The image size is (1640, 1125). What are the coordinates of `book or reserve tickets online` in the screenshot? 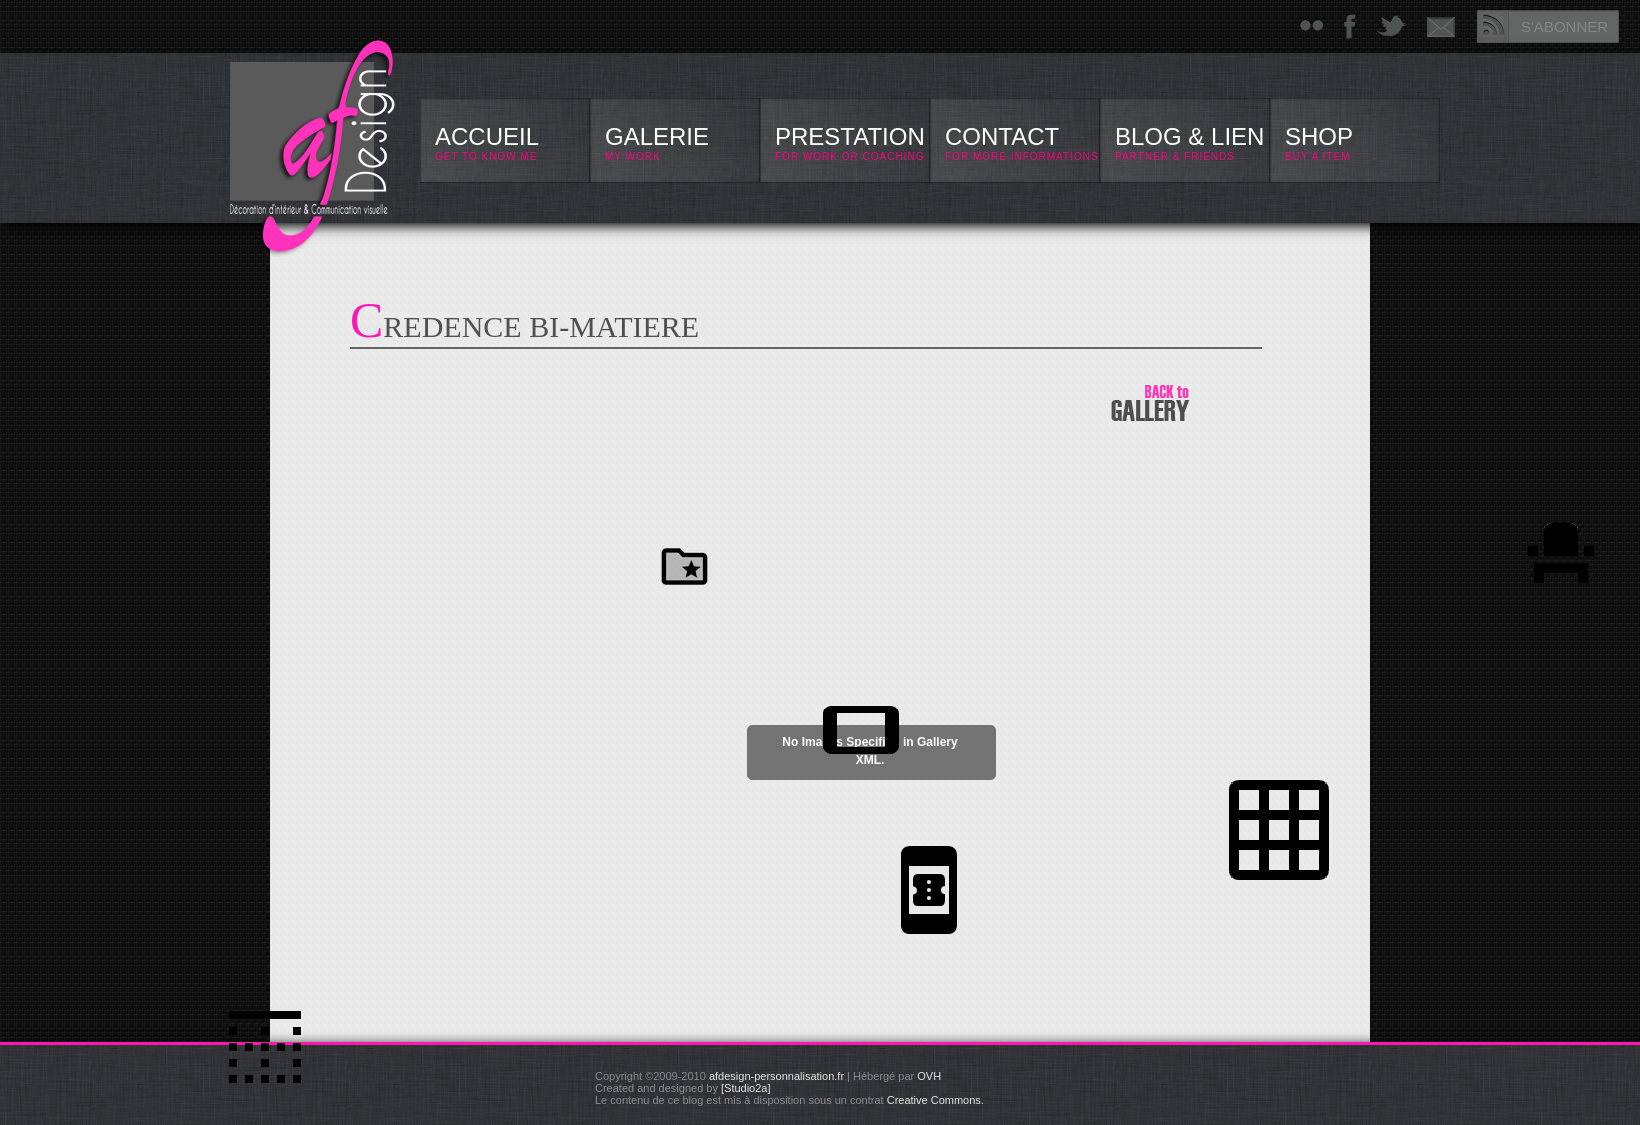 It's located at (929, 890).